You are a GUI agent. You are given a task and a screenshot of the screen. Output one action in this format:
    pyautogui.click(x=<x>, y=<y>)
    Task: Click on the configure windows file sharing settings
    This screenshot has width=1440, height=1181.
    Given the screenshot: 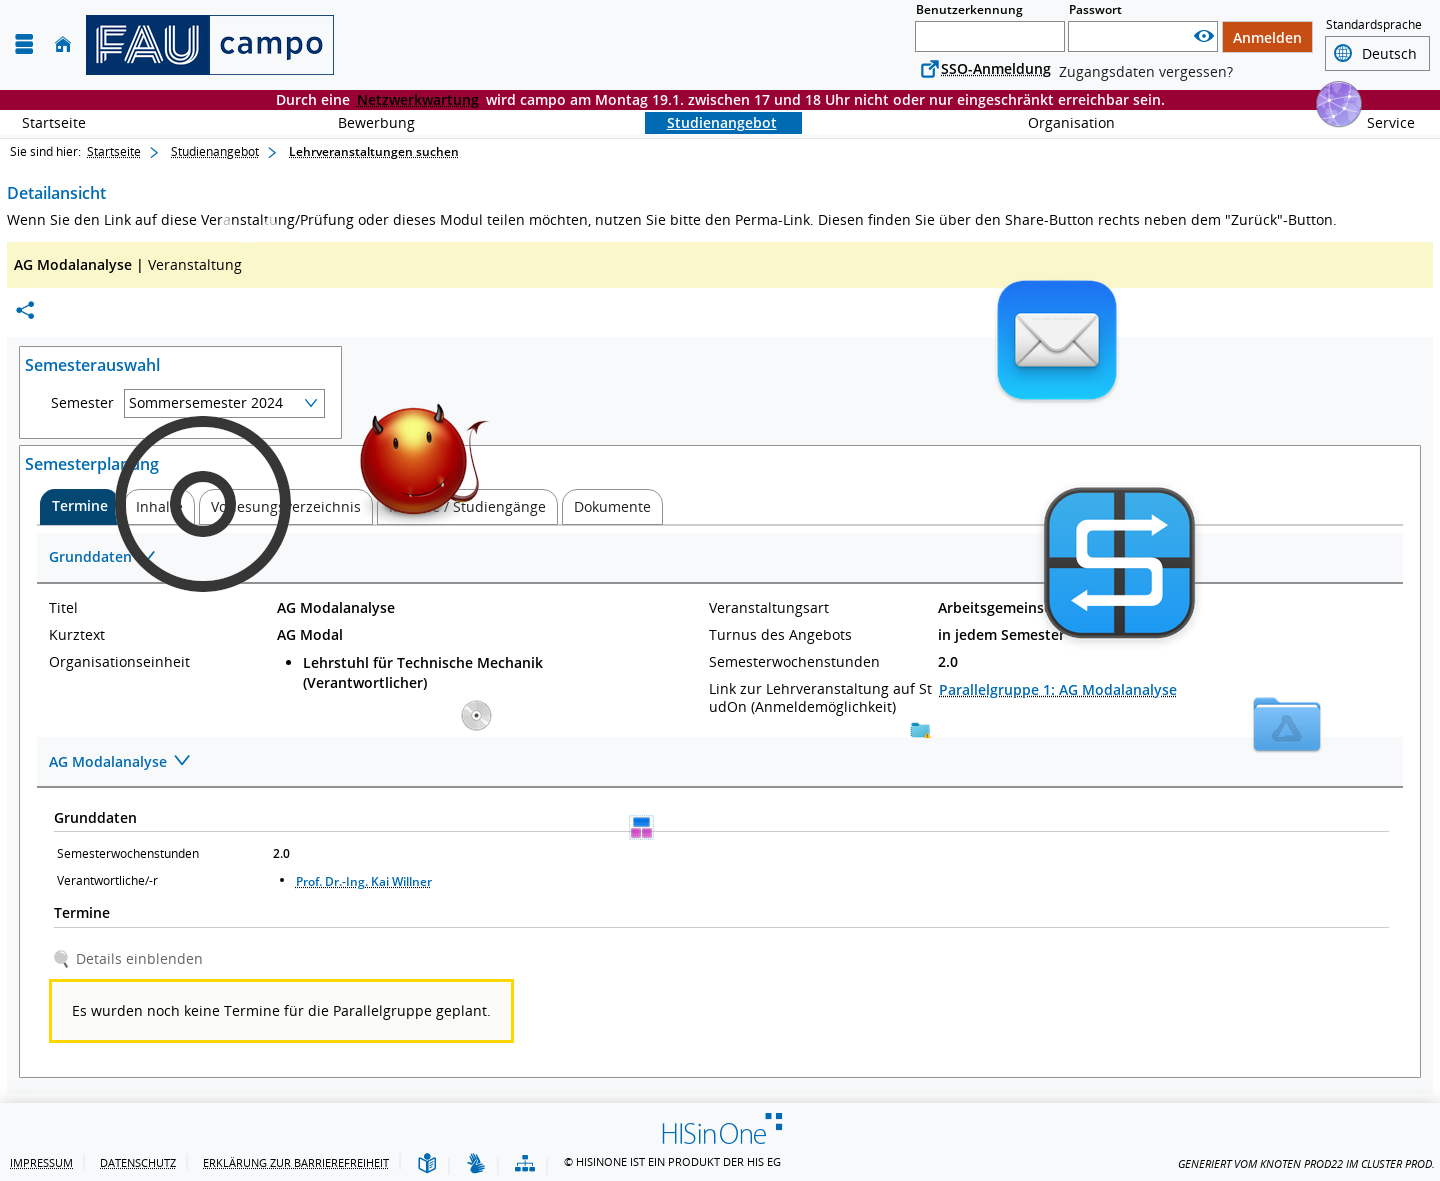 What is the action you would take?
    pyautogui.click(x=1119, y=565)
    